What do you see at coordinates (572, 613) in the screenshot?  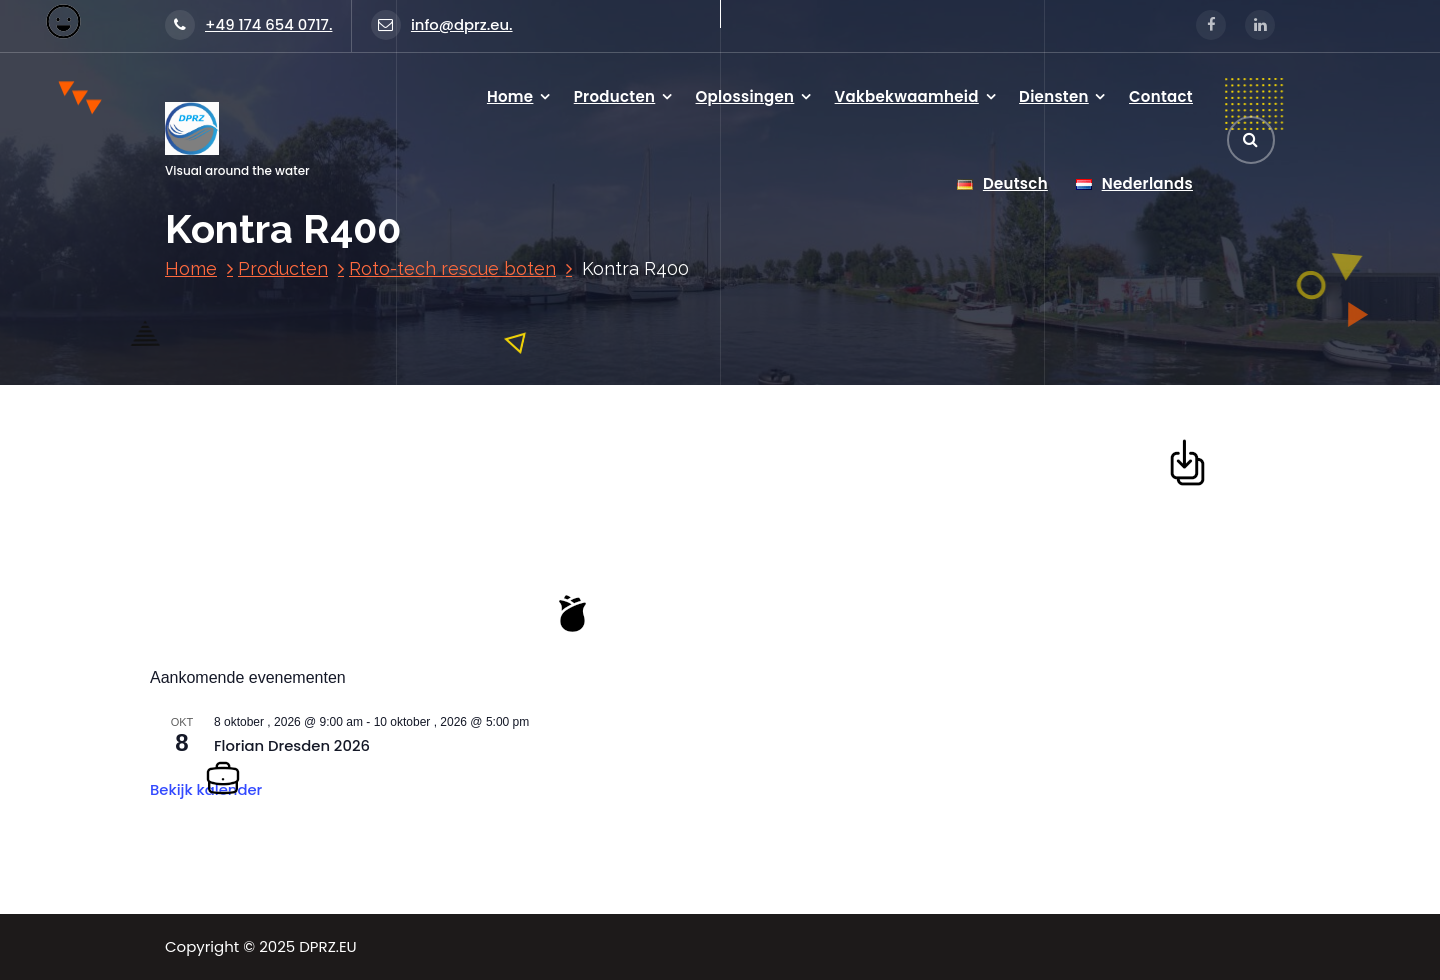 I see `select a rose or flower emoji` at bounding box center [572, 613].